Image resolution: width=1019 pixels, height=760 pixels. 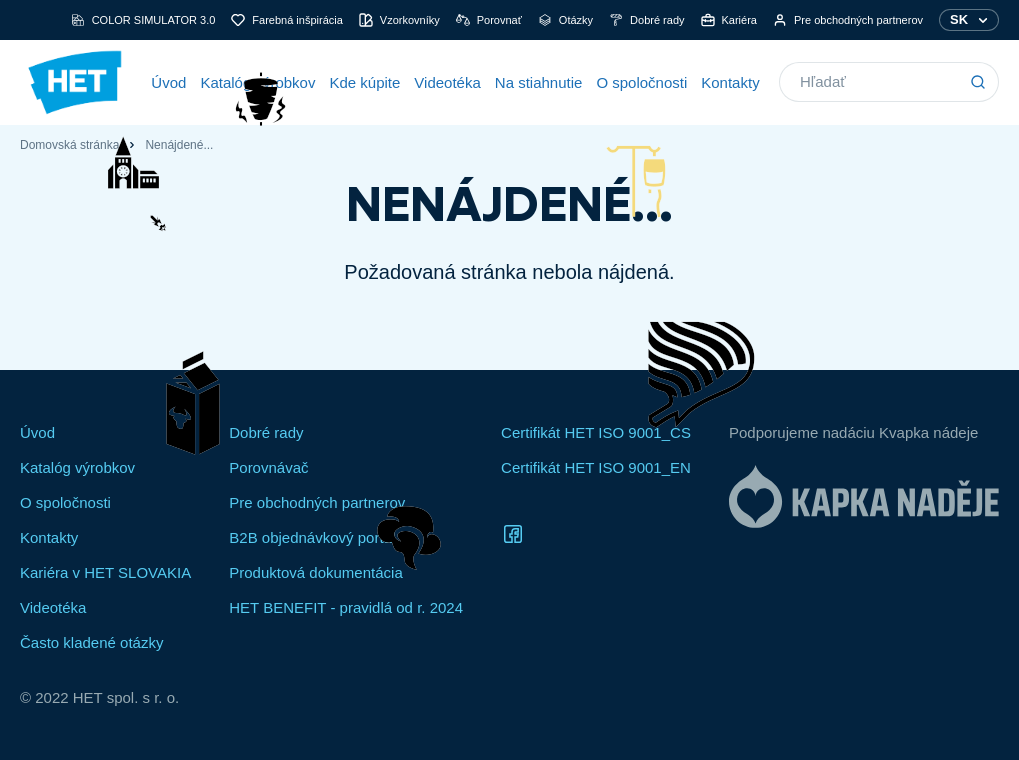 What do you see at coordinates (158, 223) in the screenshot?
I see `activate afterburner or boost ability` at bounding box center [158, 223].